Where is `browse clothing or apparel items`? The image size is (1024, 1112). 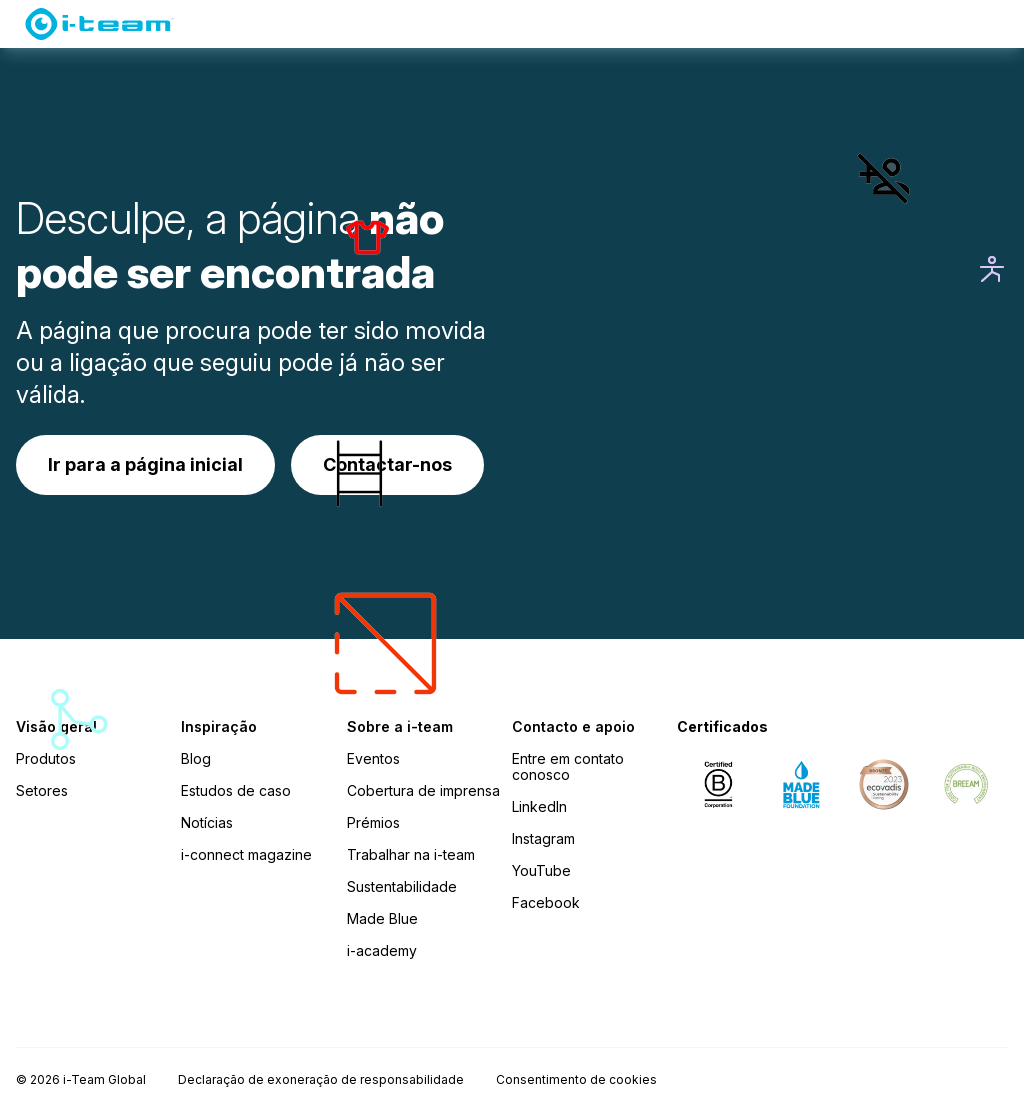 browse clothing or apparel items is located at coordinates (367, 237).